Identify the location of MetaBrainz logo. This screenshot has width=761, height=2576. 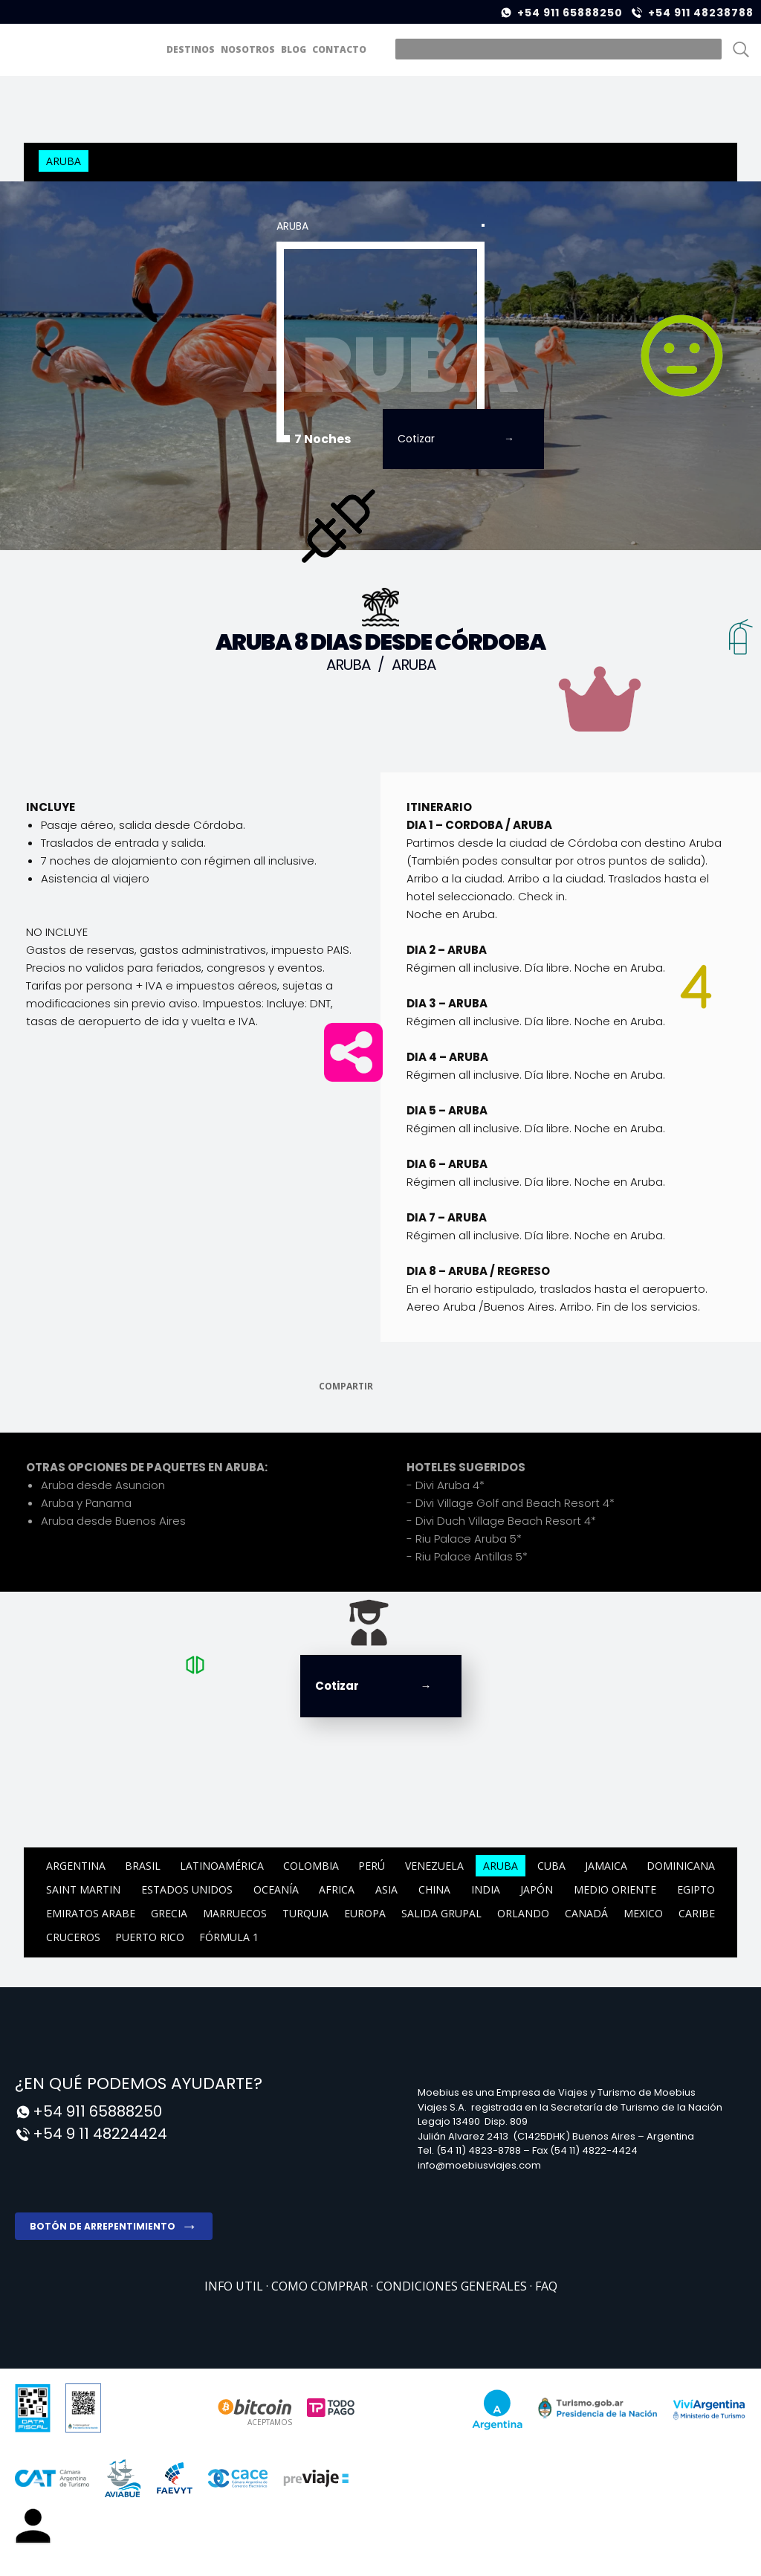
(195, 1665).